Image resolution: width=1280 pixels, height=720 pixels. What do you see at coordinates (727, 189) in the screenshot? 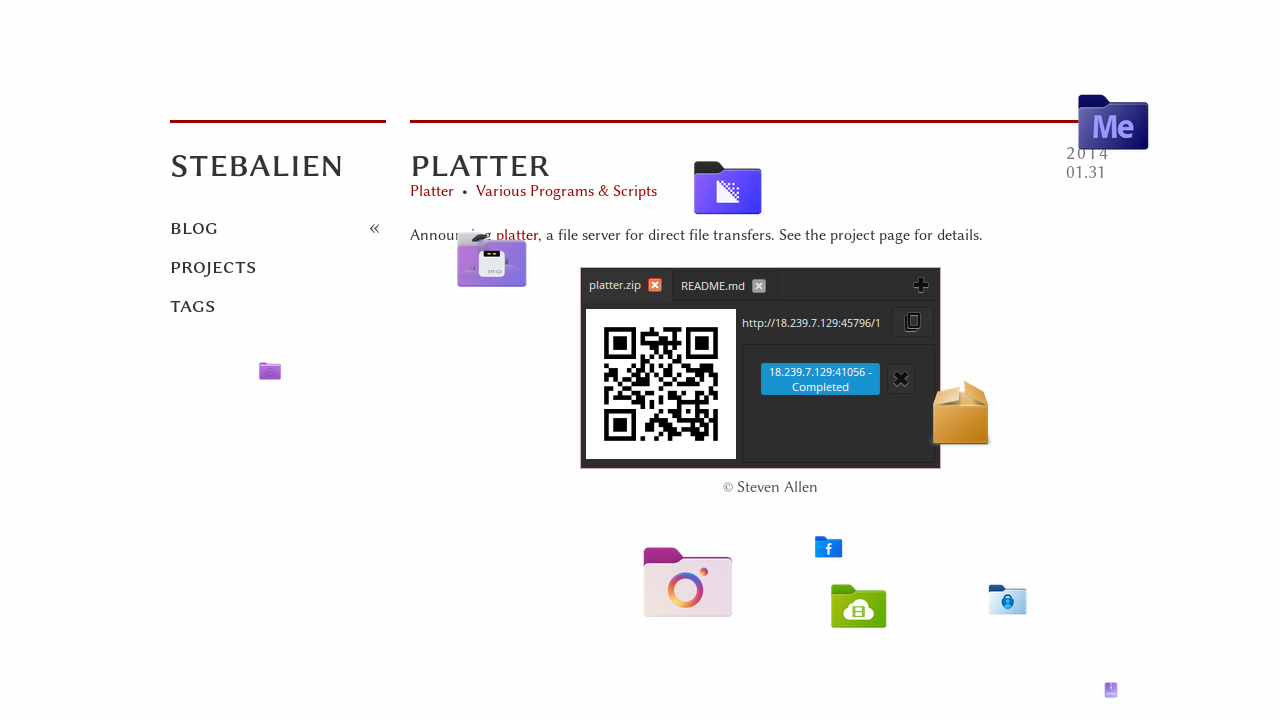
I see `open folder containing Adobe Media Encoder files` at bounding box center [727, 189].